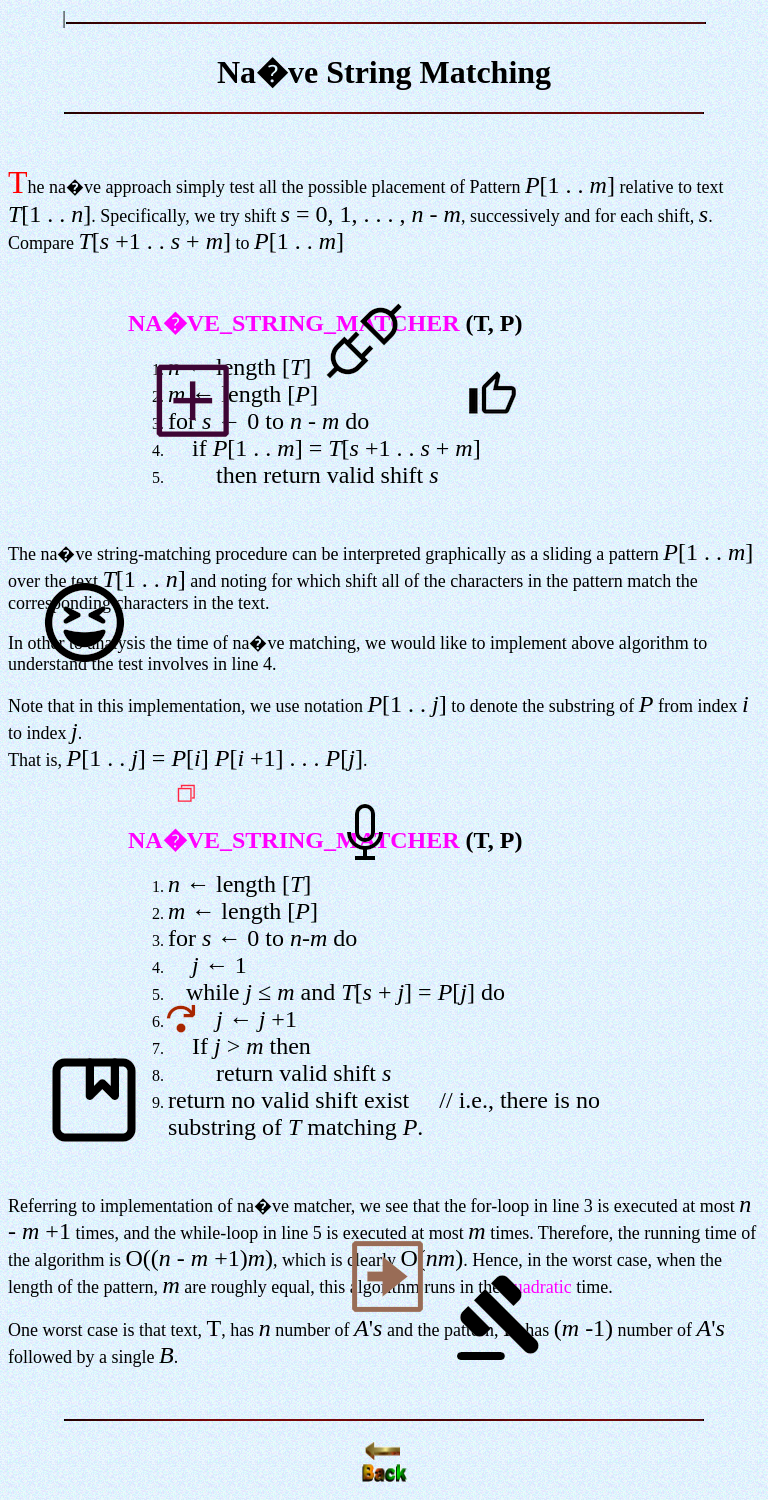  Describe the element at coordinates (84, 622) in the screenshot. I see `react with a laughing emoji` at that location.